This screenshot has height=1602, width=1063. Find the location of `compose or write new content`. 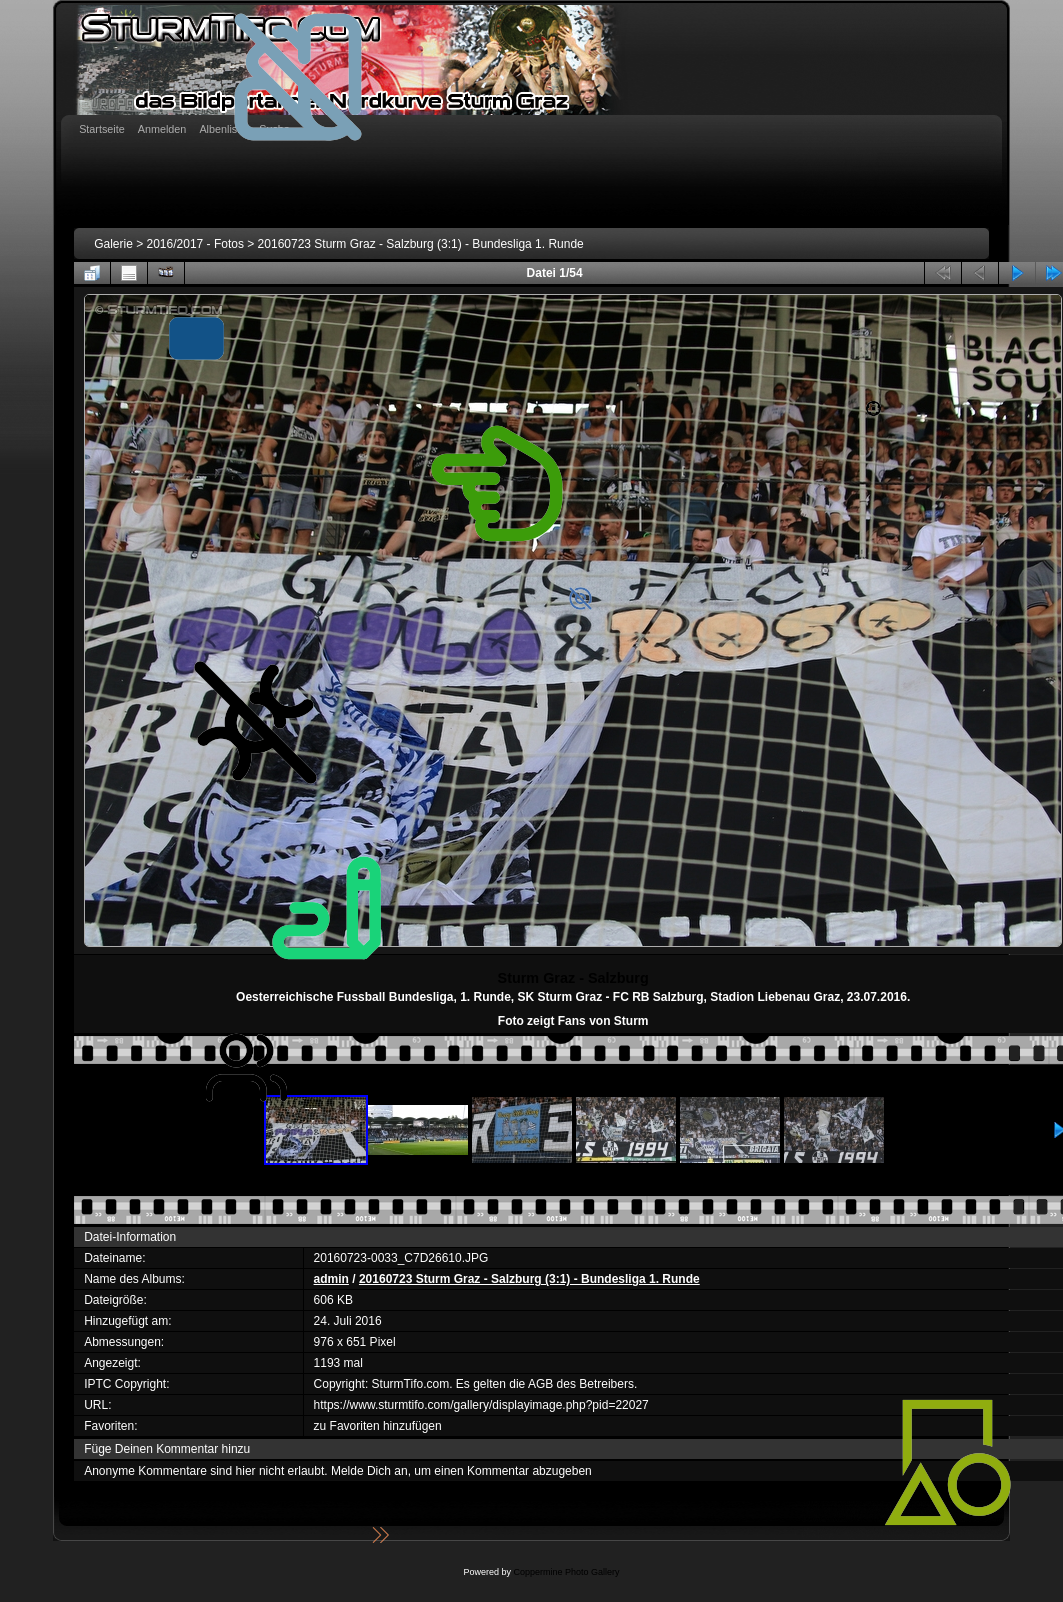

compose or write new content is located at coordinates (329, 913).